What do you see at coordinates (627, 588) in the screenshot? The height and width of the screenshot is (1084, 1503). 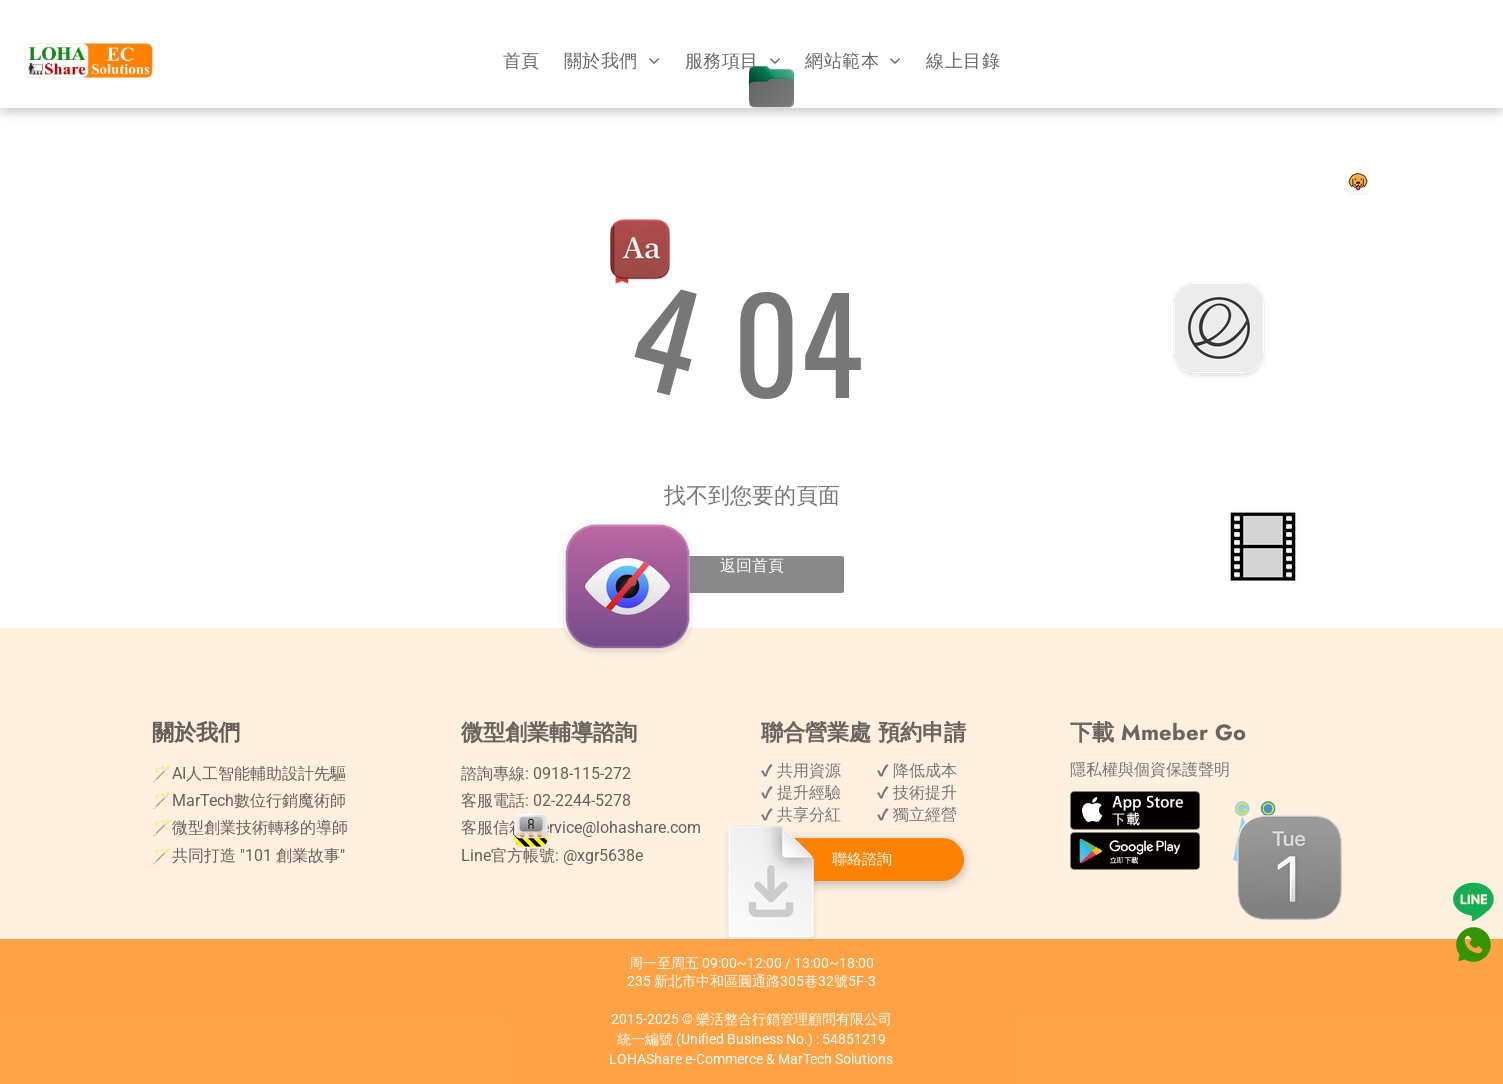 I see `open privacy and security settings` at bounding box center [627, 588].